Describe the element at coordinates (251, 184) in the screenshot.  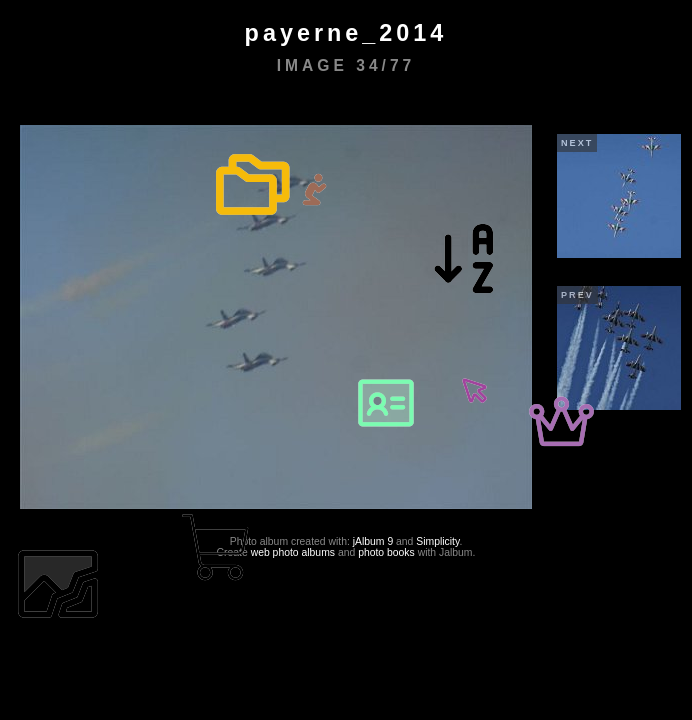
I see `browse all folders` at that location.